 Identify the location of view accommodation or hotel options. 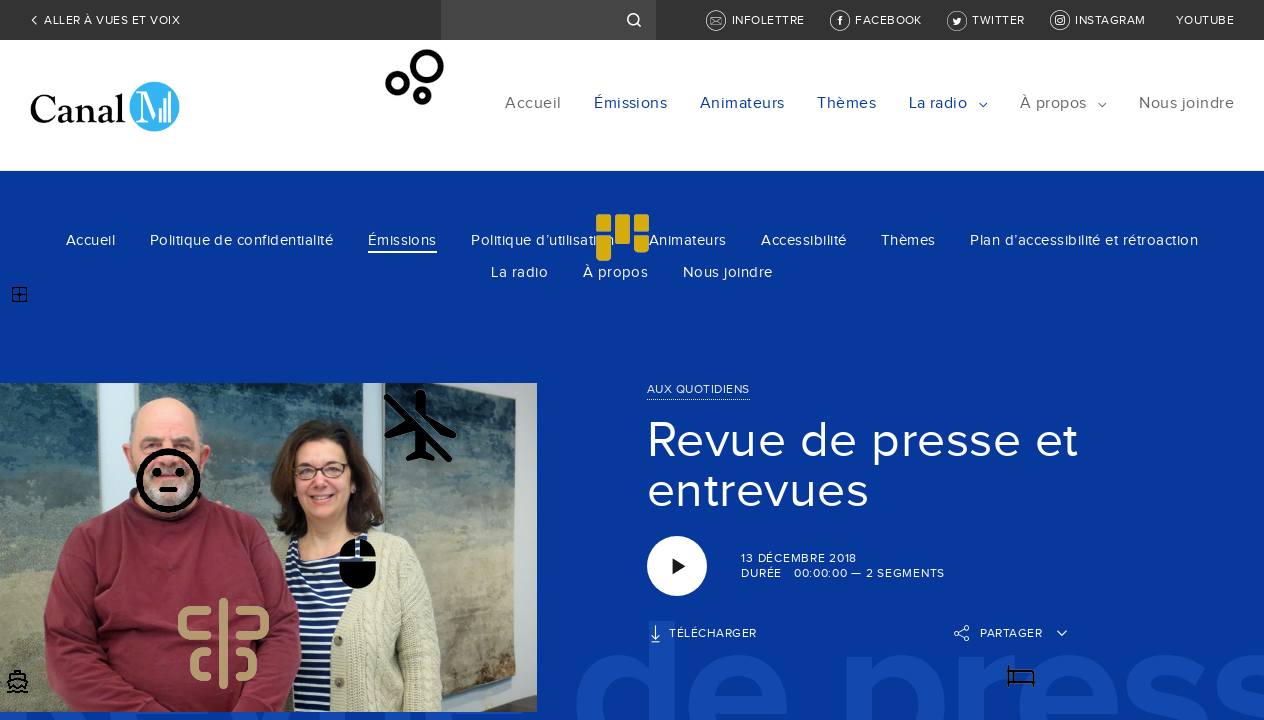
(1021, 676).